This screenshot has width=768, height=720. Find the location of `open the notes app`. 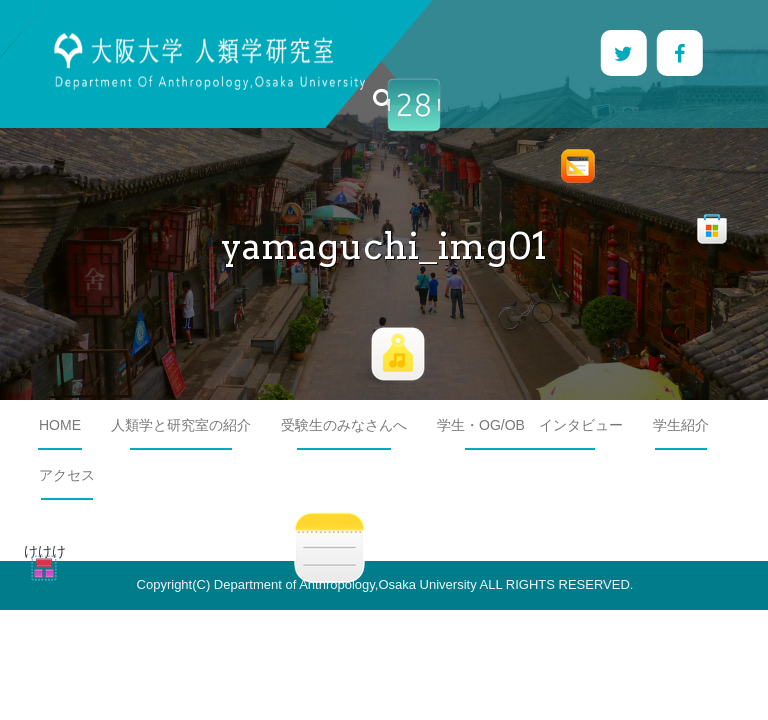

open the notes app is located at coordinates (329, 547).